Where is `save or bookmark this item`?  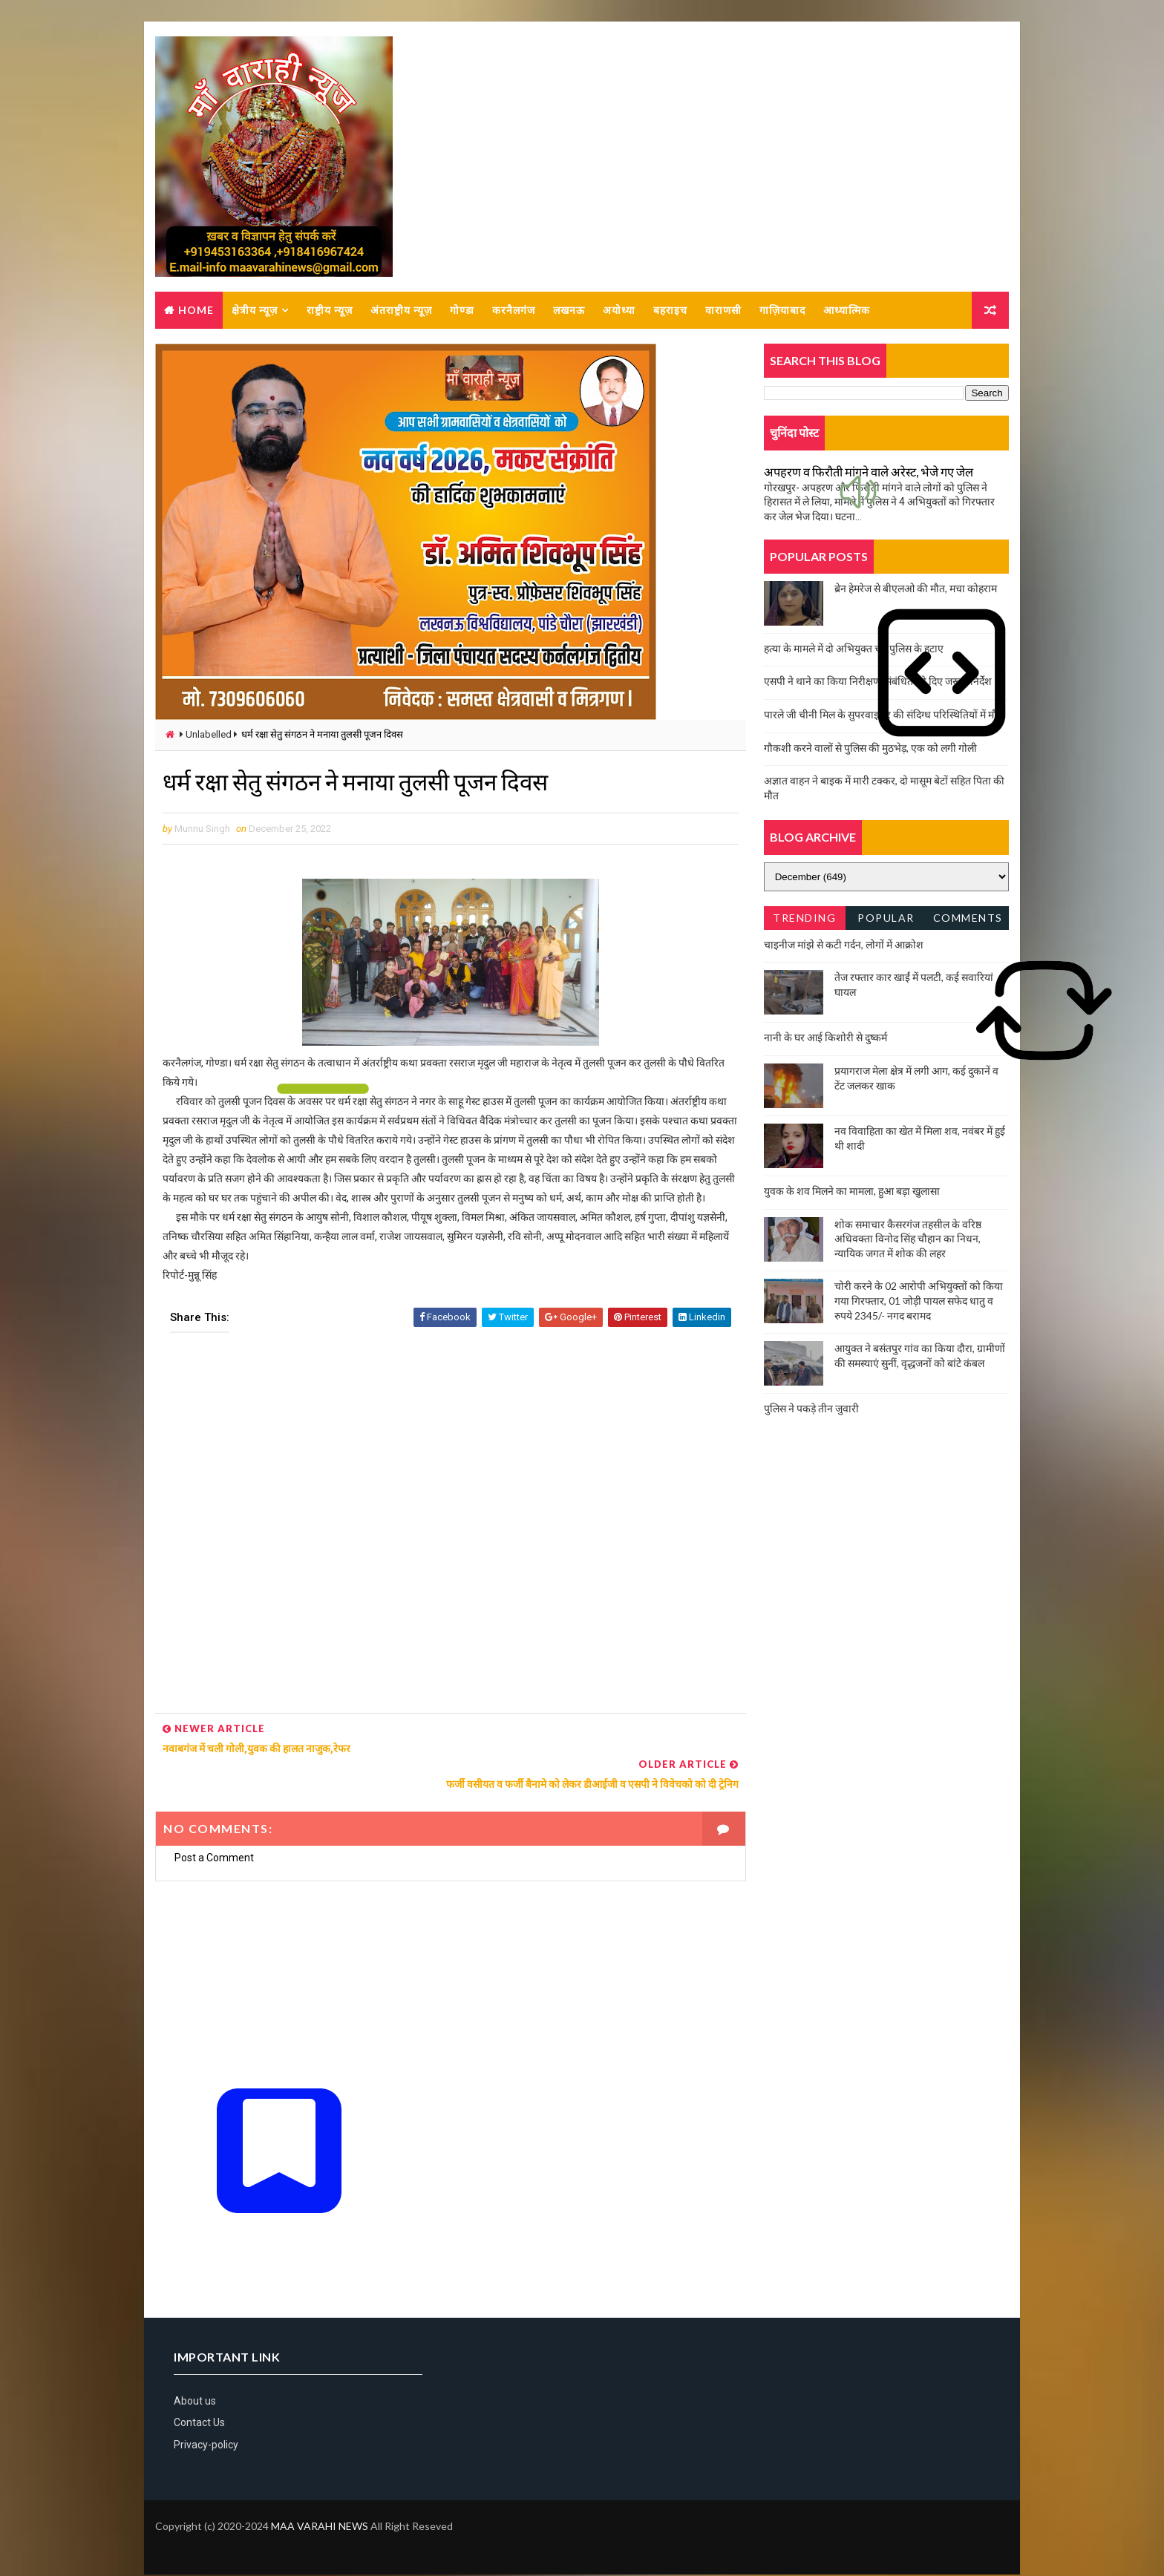 save or bookmark this item is located at coordinates (279, 2151).